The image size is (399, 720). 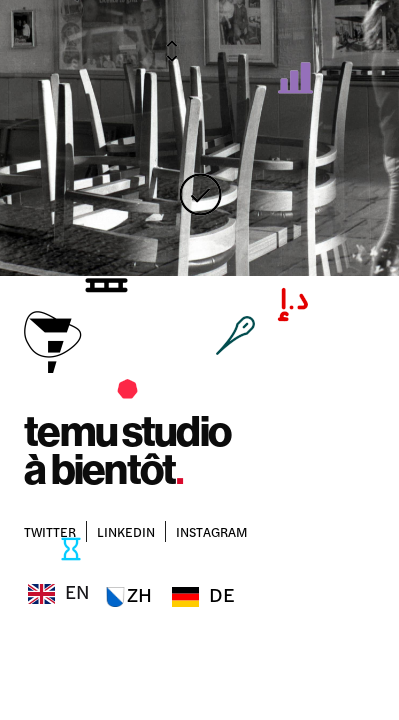 I want to click on sewing or crafting tools, so click(x=235, y=335).